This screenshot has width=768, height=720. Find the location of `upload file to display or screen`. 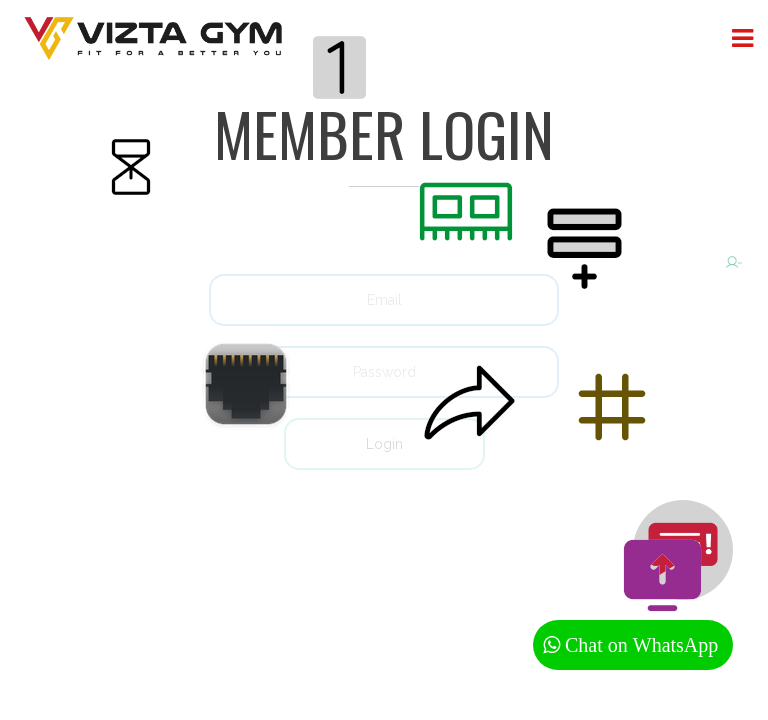

upload file to display or screen is located at coordinates (662, 572).